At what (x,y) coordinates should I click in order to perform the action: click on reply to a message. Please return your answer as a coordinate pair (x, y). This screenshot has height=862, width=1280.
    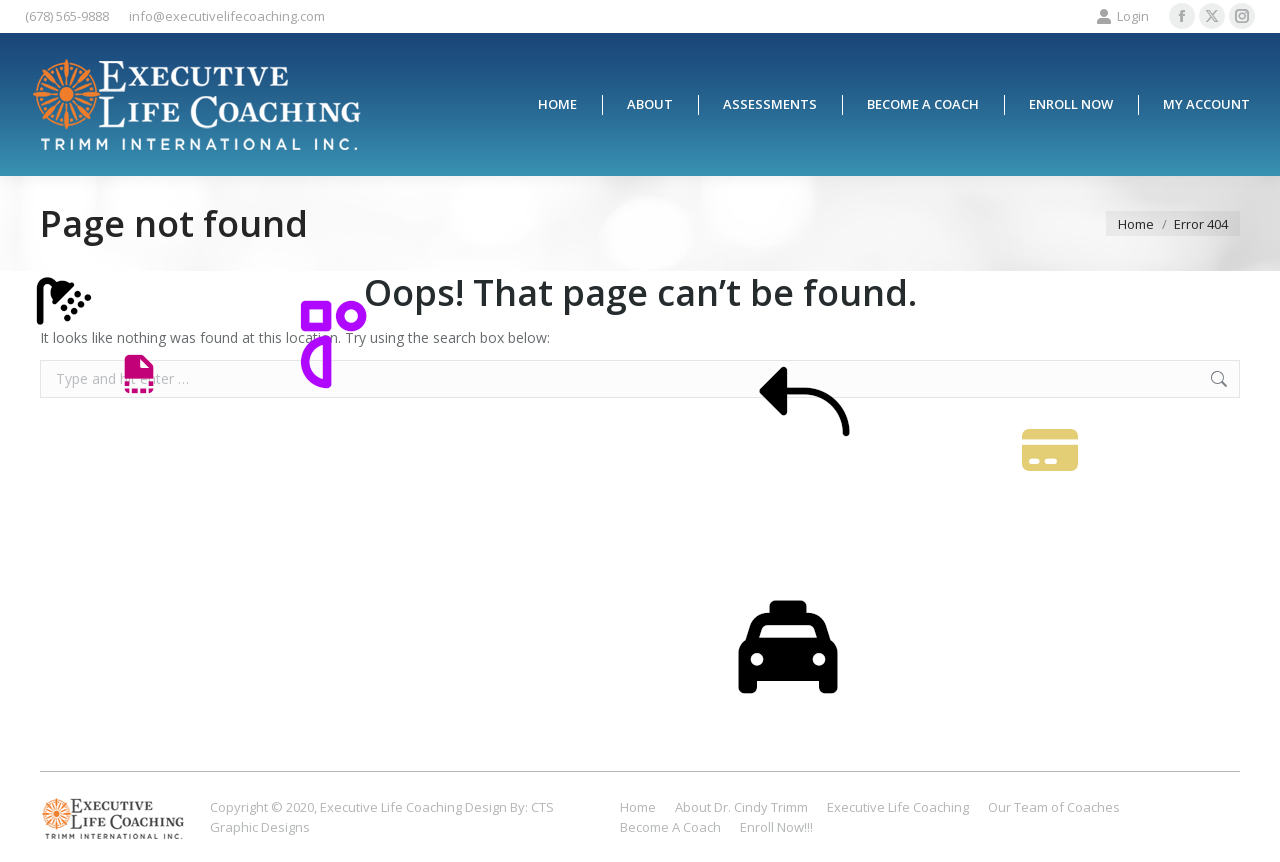
    Looking at the image, I should click on (804, 401).